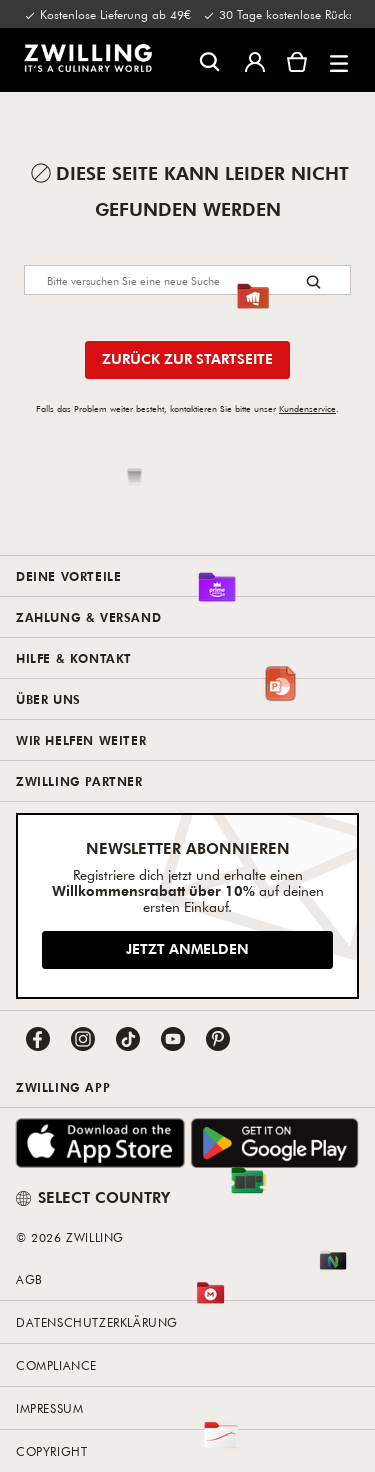 This screenshot has width=375, height=1472. I want to click on open bitdefender security folder, so click(221, 1436).